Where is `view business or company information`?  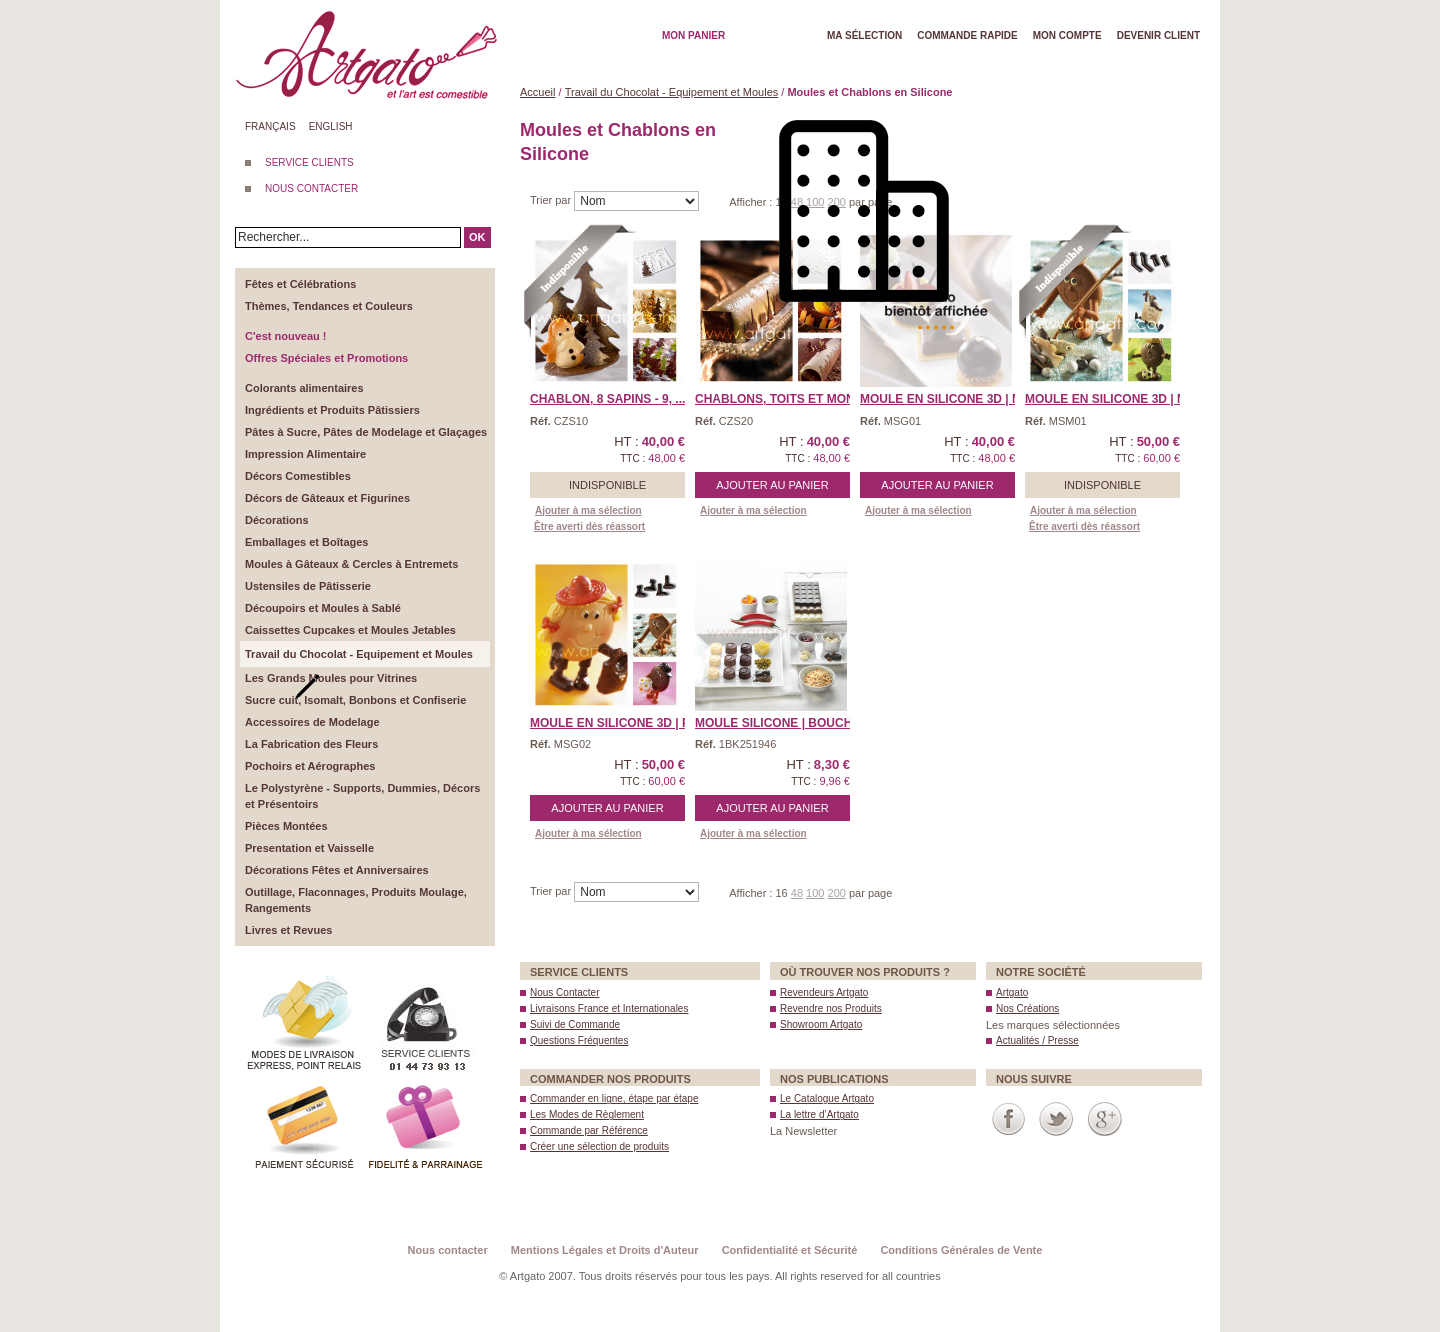 view business or company information is located at coordinates (864, 211).